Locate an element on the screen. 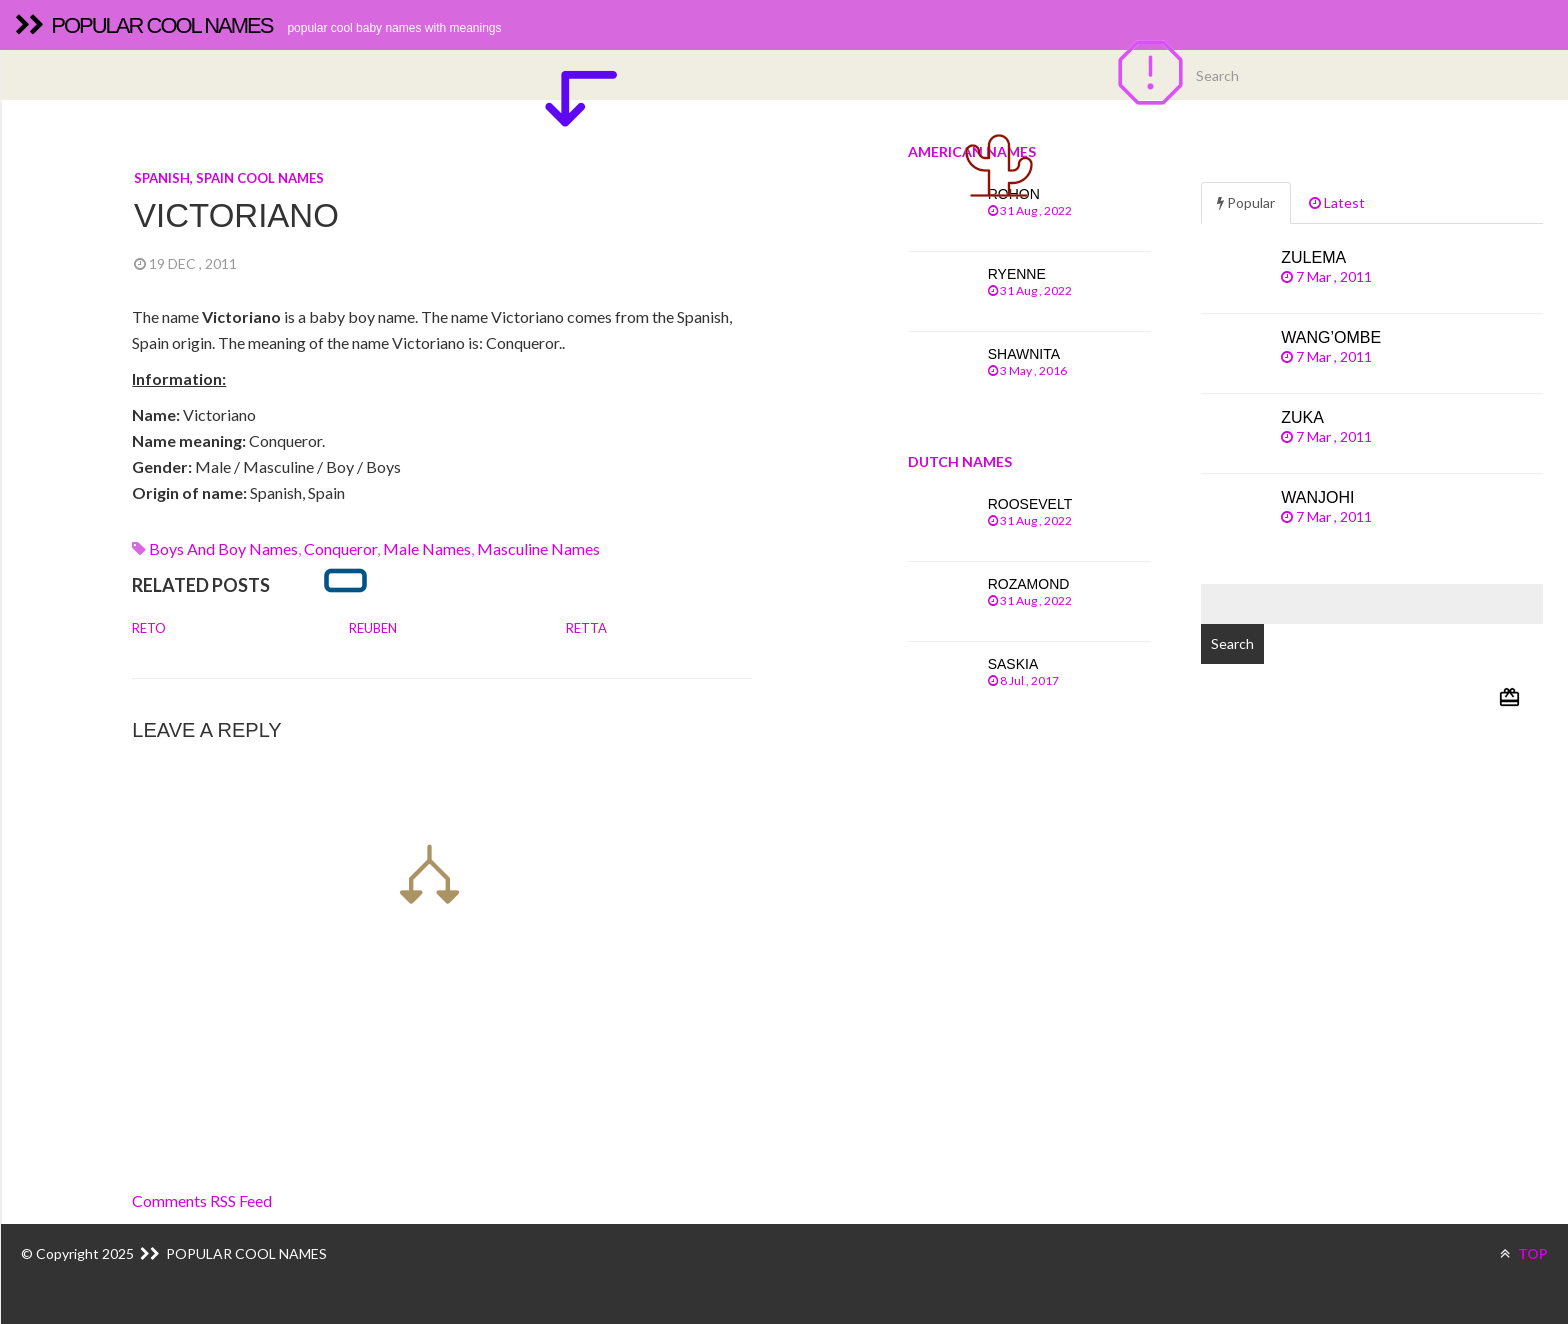  insert a code variable or placeholder is located at coordinates (345, 580).